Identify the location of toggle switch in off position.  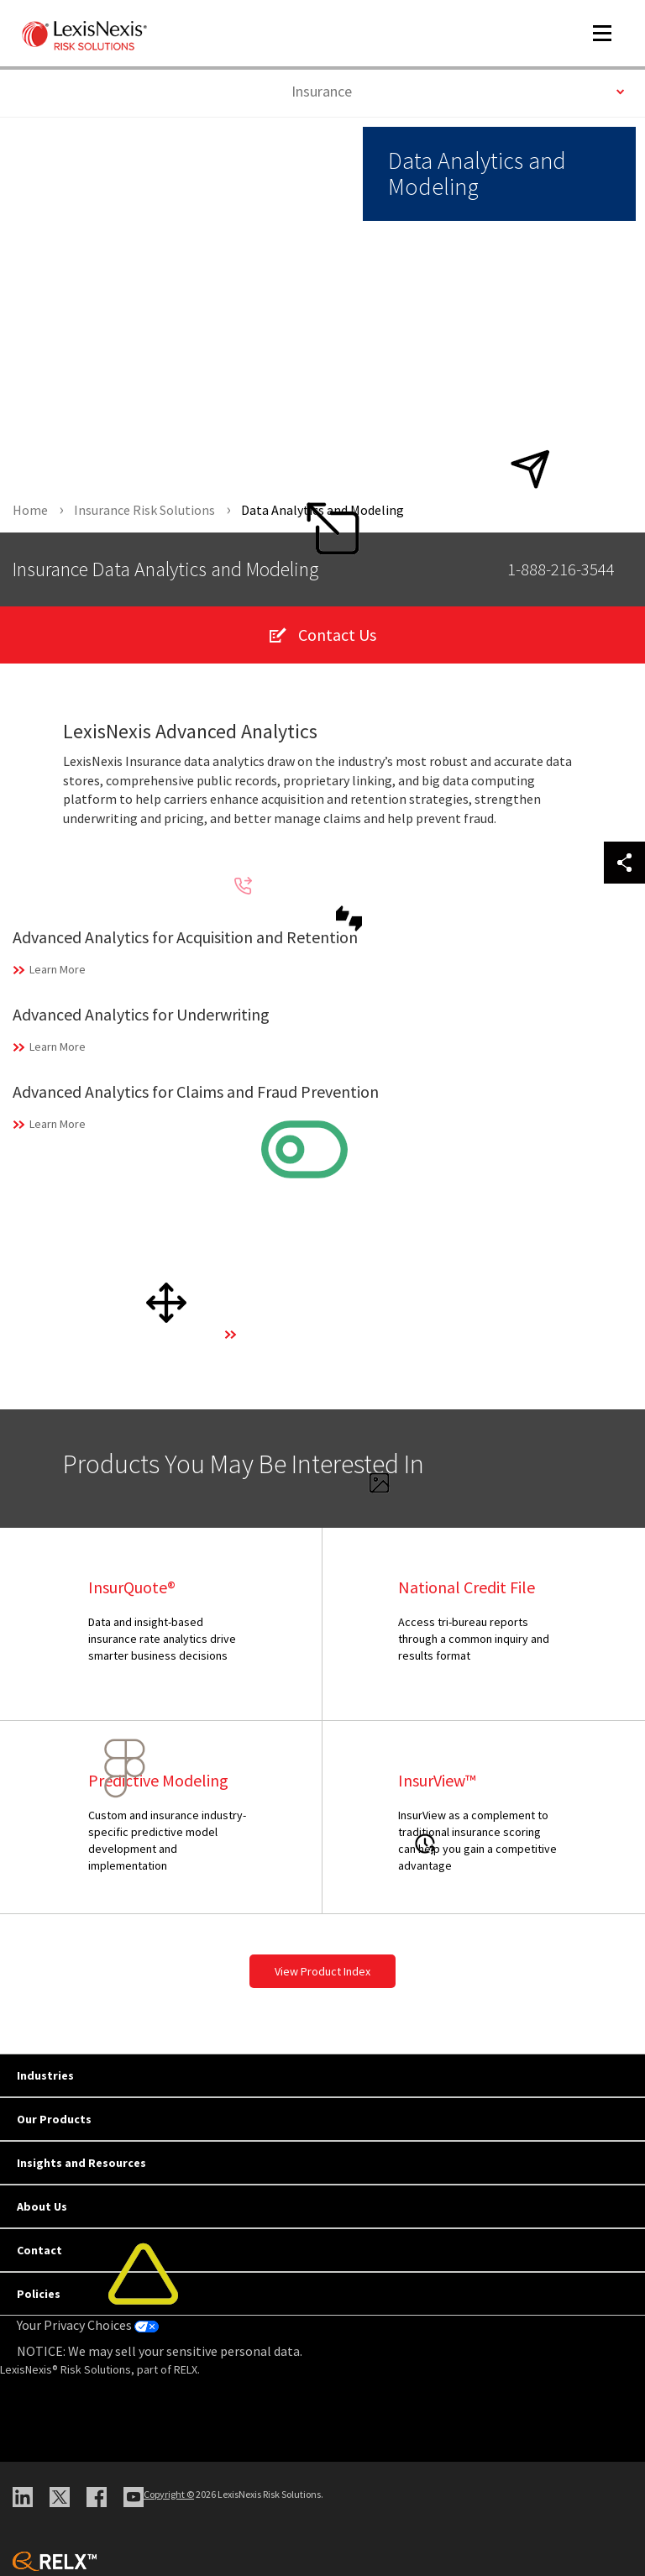
(304, 1149).